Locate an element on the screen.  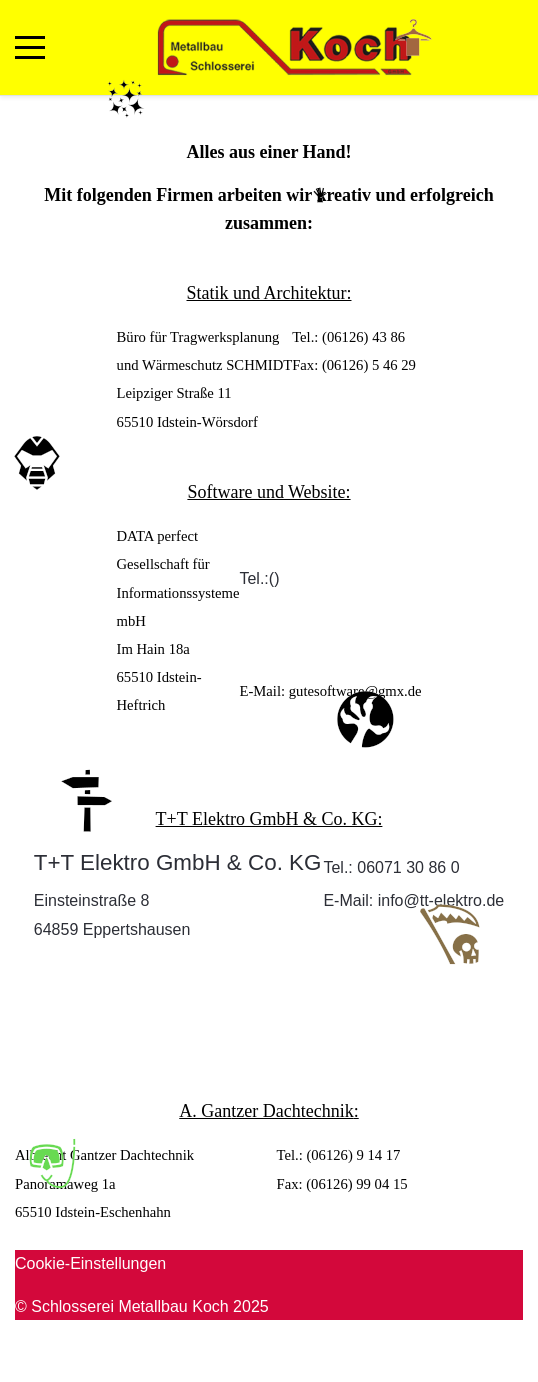
access scuba diving or underwater activities is located at coordinates (52, 1163).